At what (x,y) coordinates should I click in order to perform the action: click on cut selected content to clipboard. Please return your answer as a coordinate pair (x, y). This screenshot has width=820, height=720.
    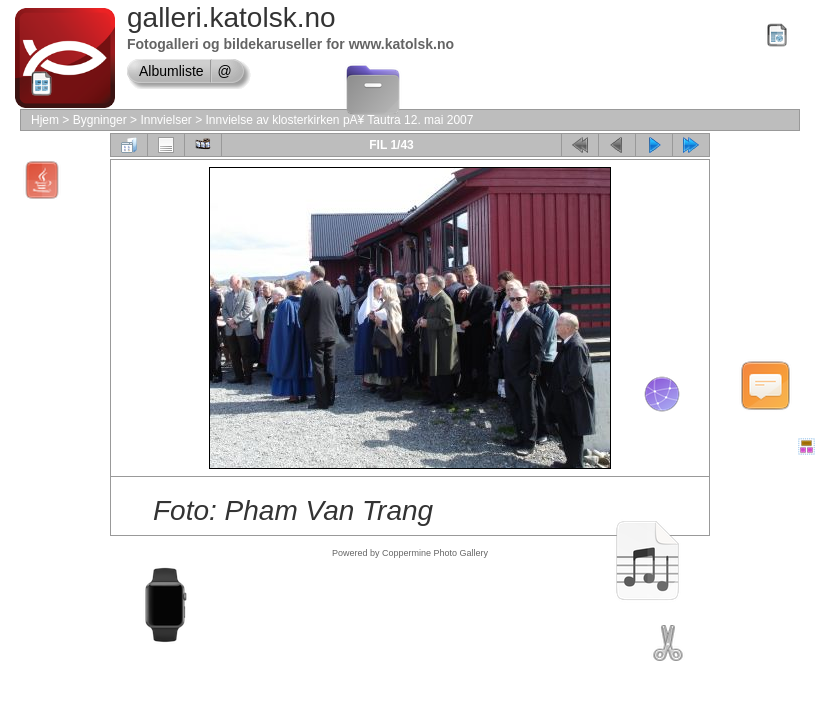
    Looking at the image, I should click on (668, 643).